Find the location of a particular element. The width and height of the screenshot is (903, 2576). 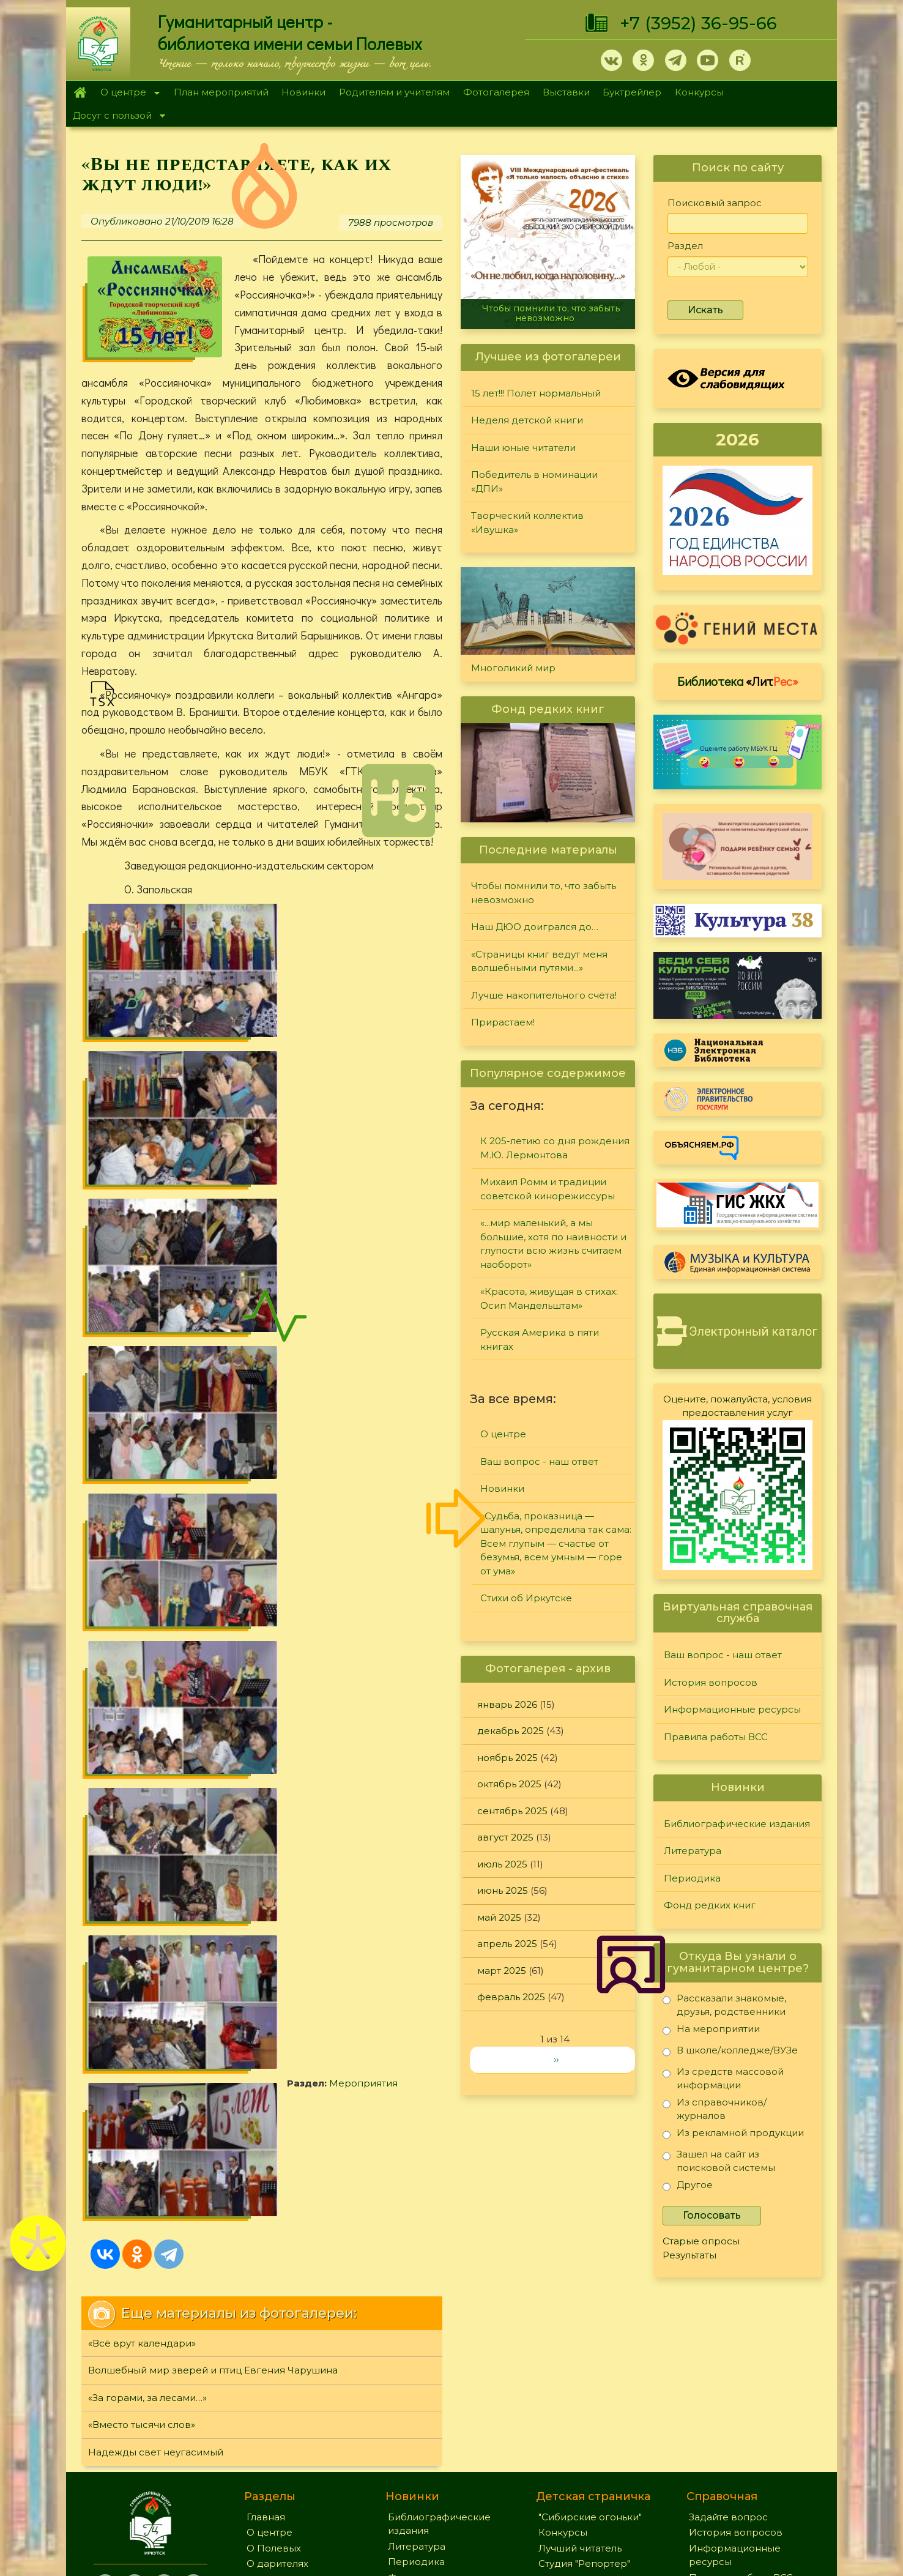

drupal content management system logo is located at coordinates (264, 188).